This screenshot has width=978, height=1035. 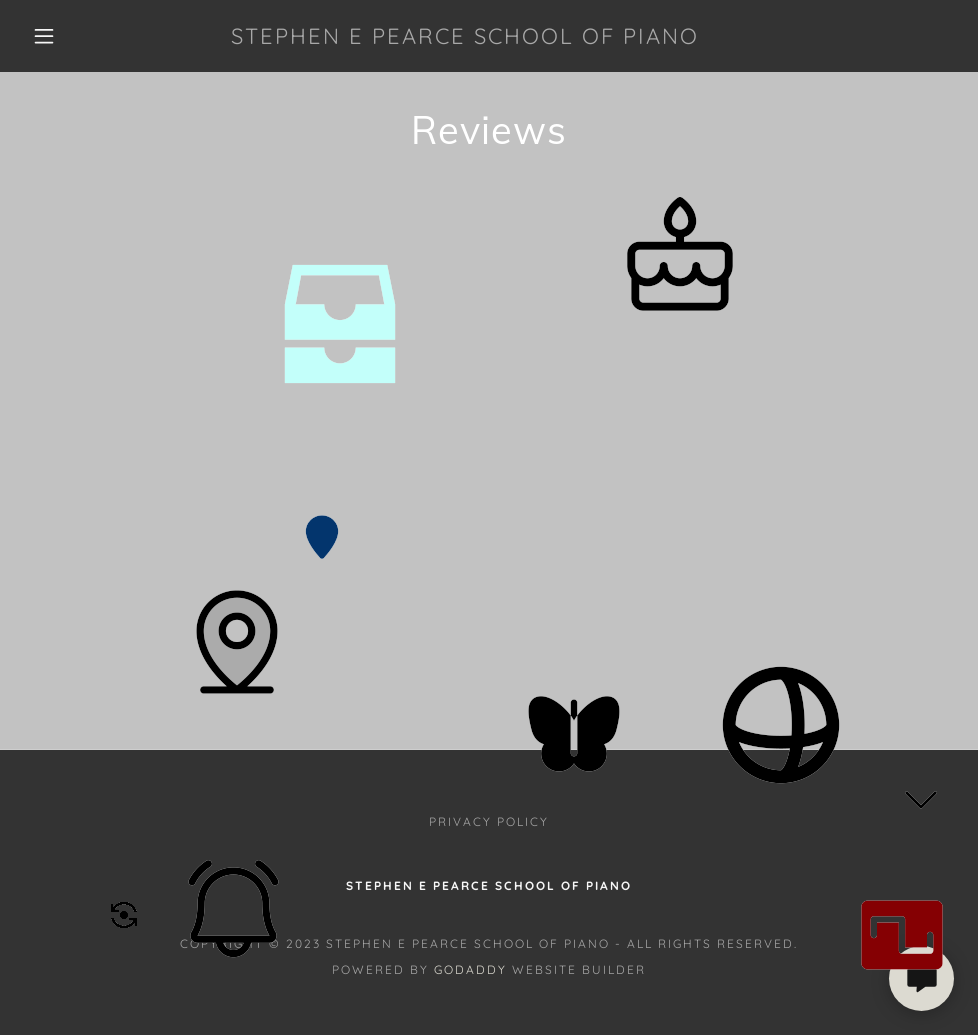 What do you see at coordinates (340, 324) in the screenshot?
I see `access stacked file trays or inbox folders` at bounding box center [340, 324].